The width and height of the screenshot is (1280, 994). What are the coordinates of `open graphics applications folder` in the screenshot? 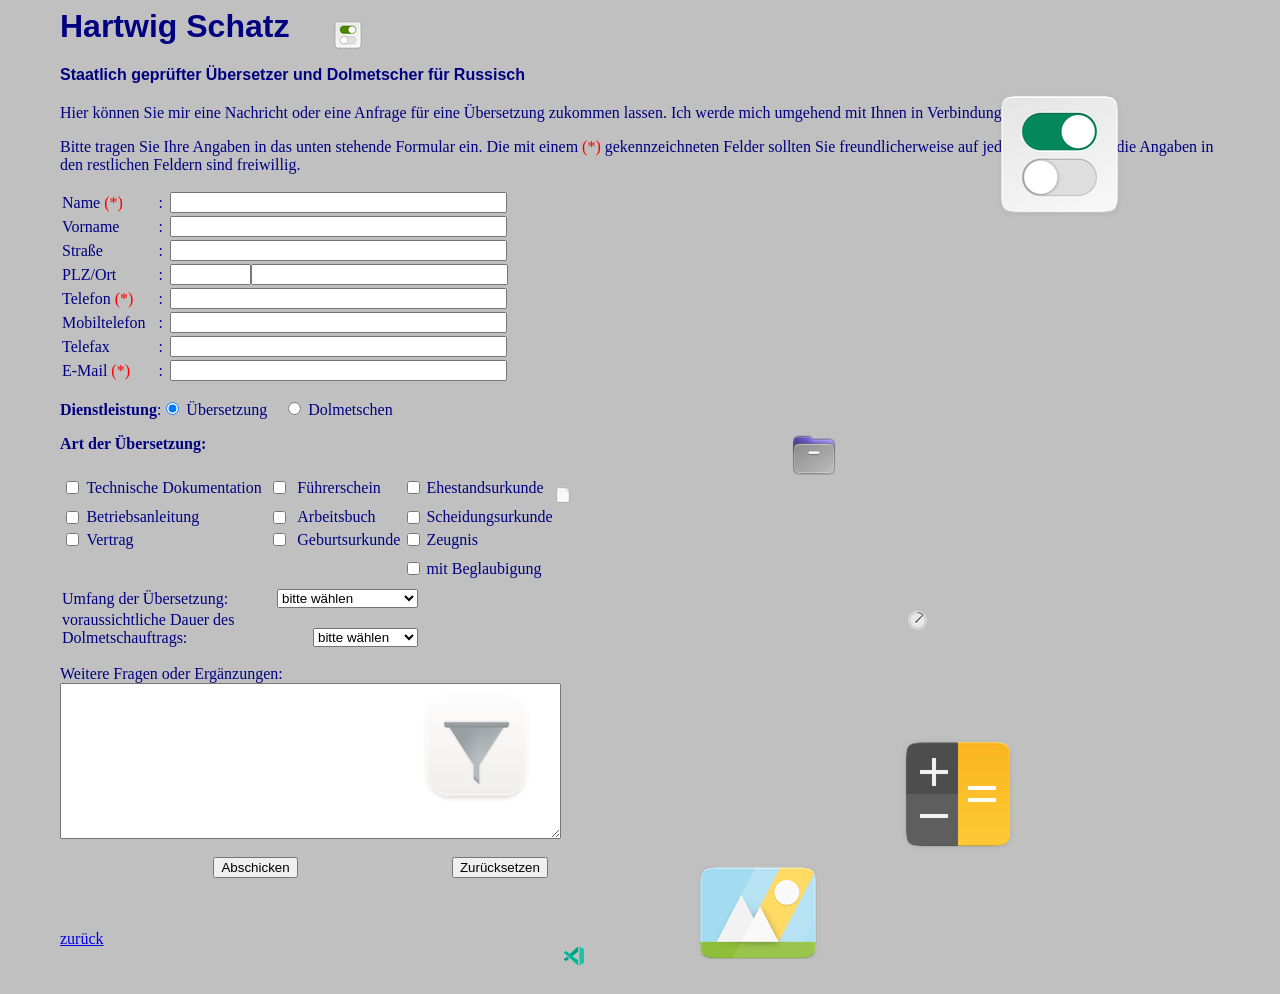 It's located at (758, 913).